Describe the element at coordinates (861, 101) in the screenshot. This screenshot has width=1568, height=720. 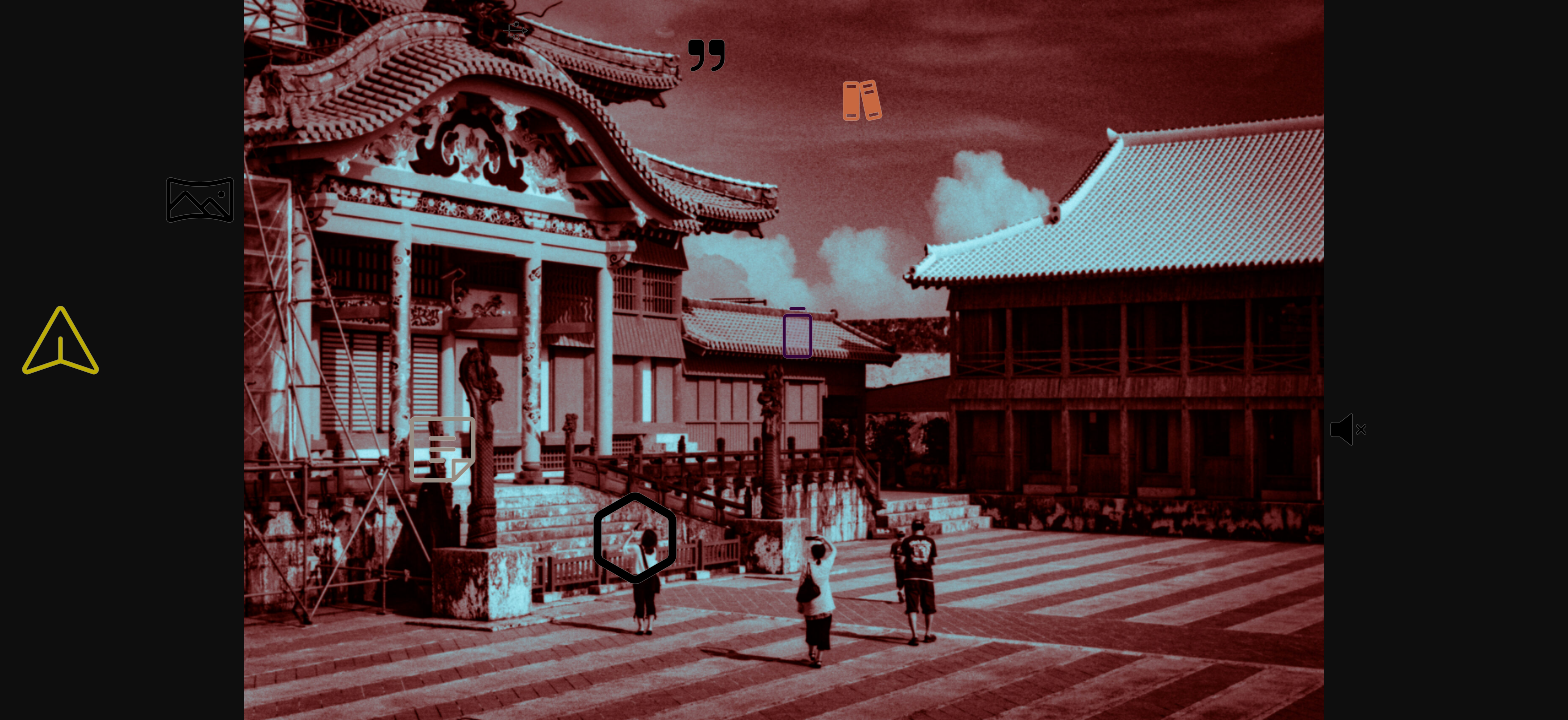
I see `access your library or book collection` at that location.